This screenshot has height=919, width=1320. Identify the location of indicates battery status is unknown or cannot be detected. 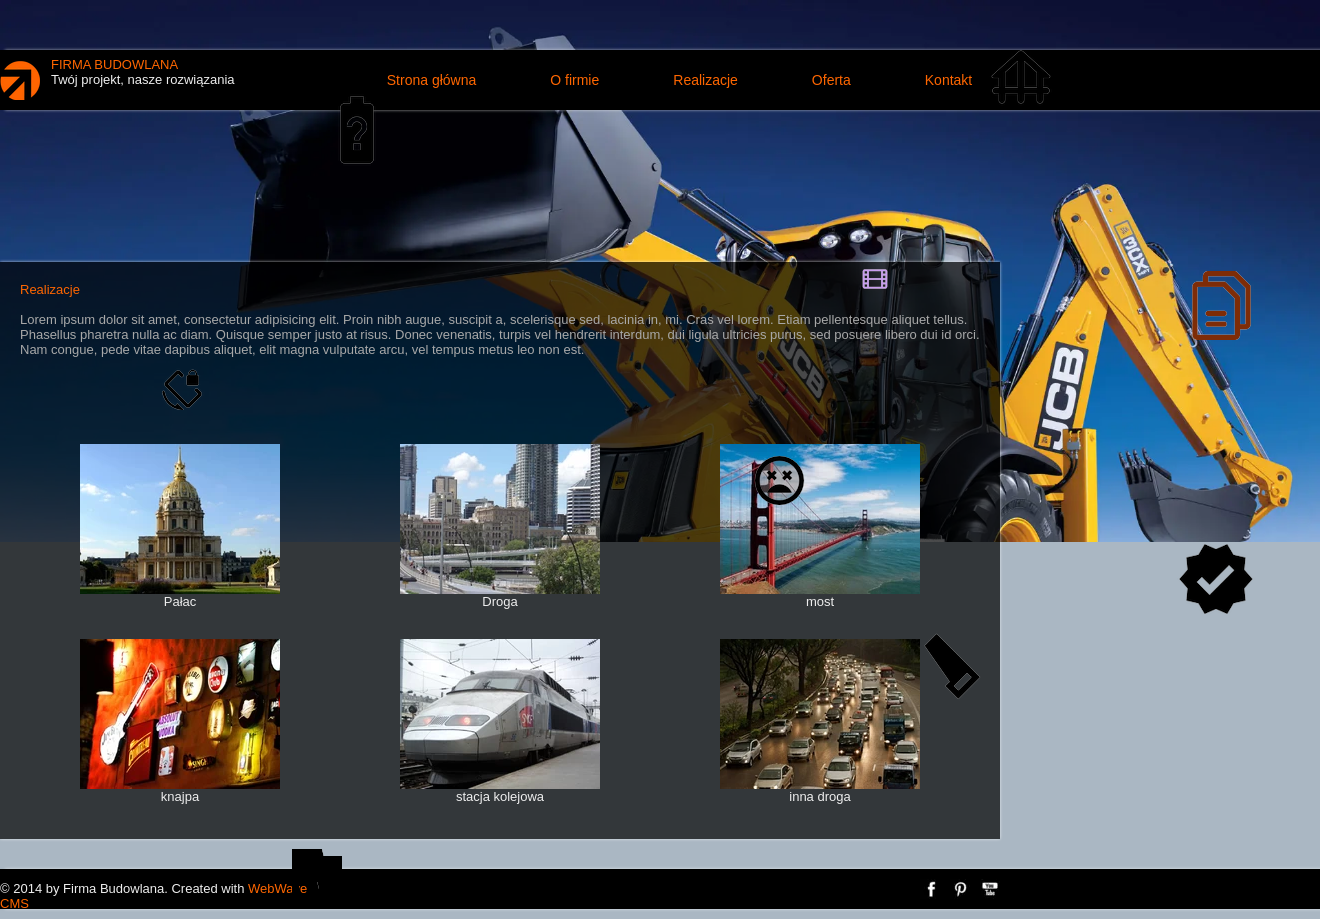
(357, 130).